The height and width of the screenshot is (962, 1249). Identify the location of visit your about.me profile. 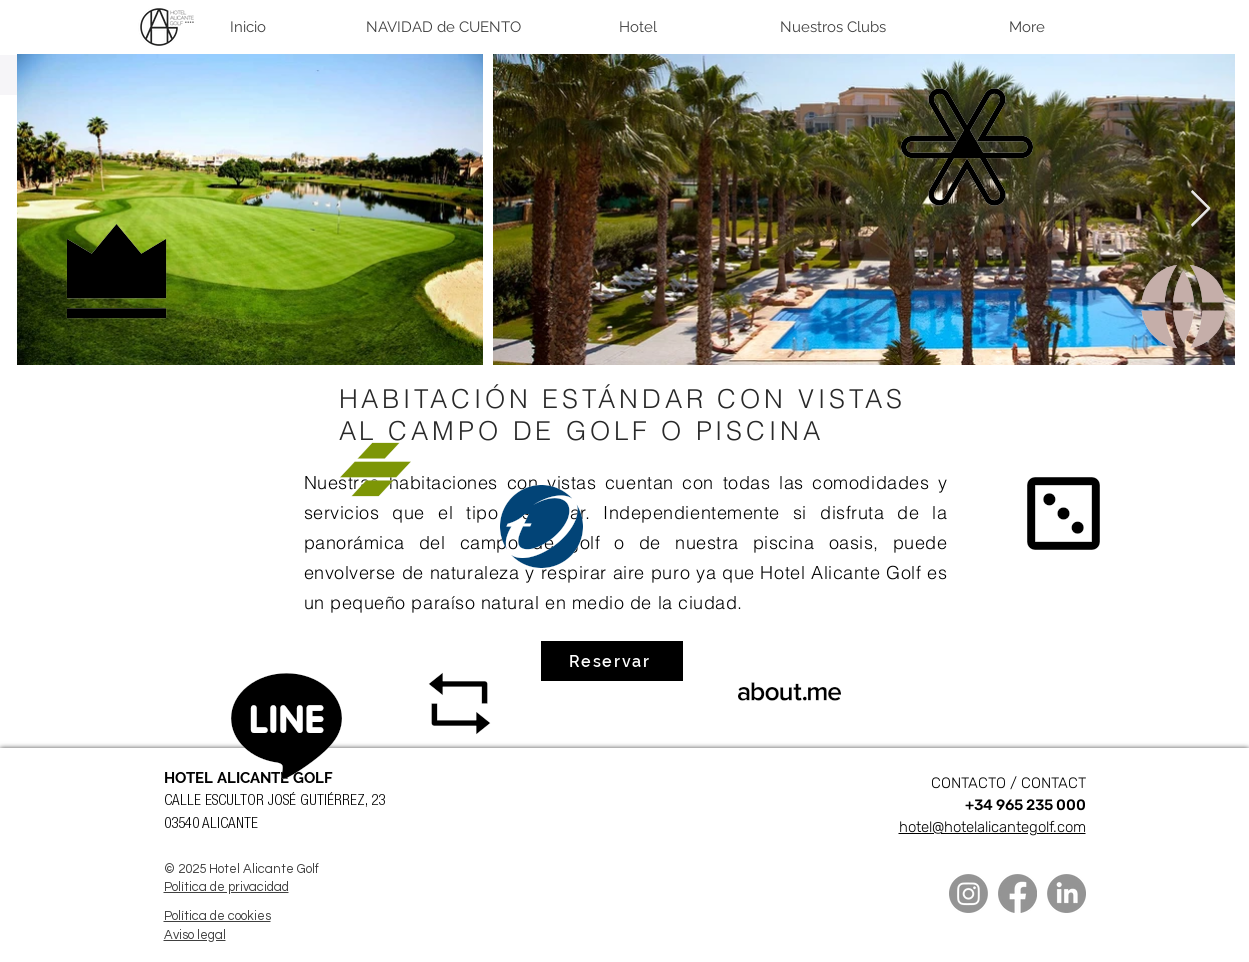
(789, 691).